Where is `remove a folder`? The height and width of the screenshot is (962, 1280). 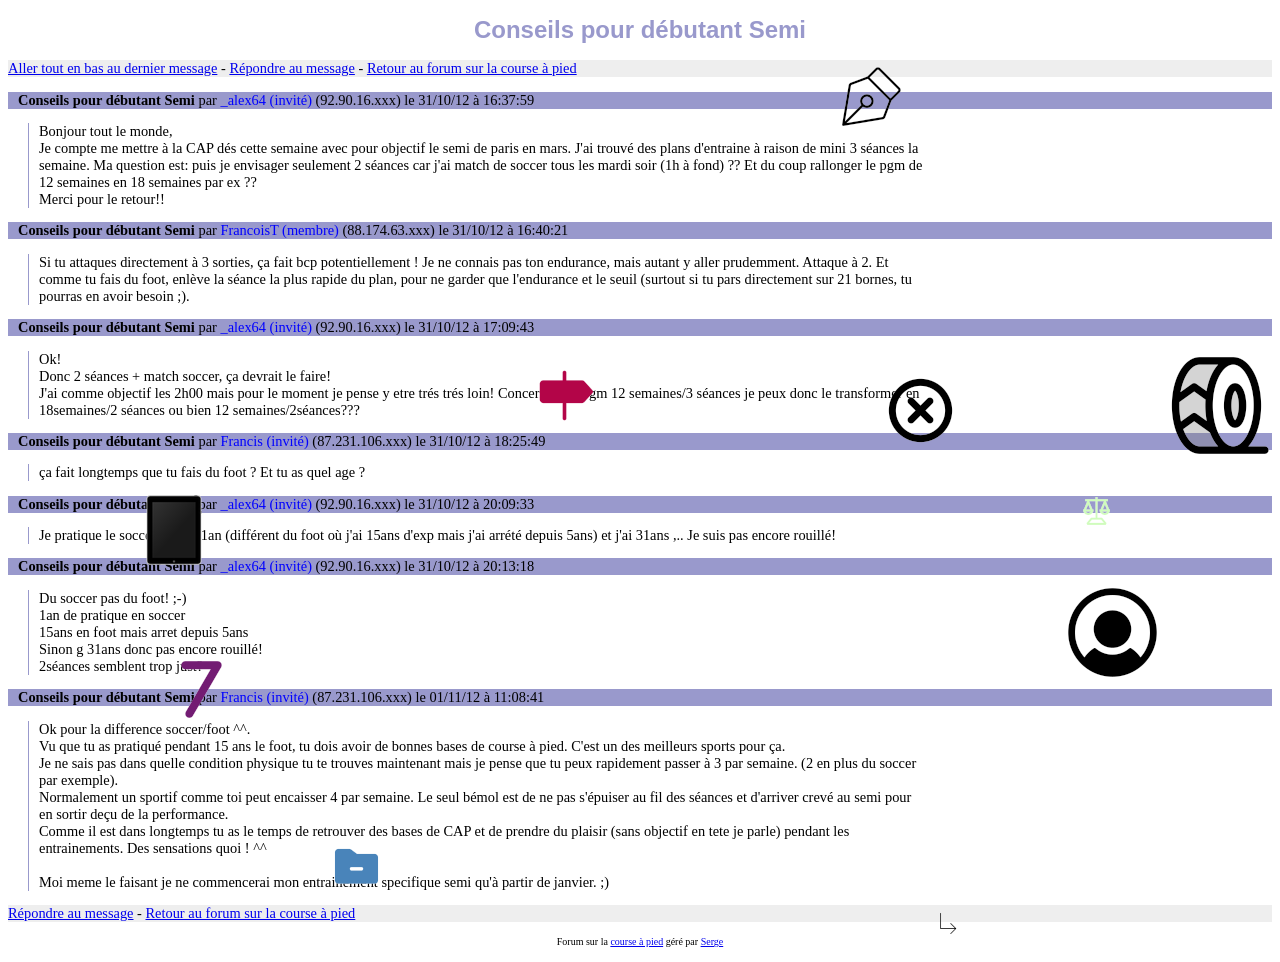 remove a folder is located at coordinates (356, 865).